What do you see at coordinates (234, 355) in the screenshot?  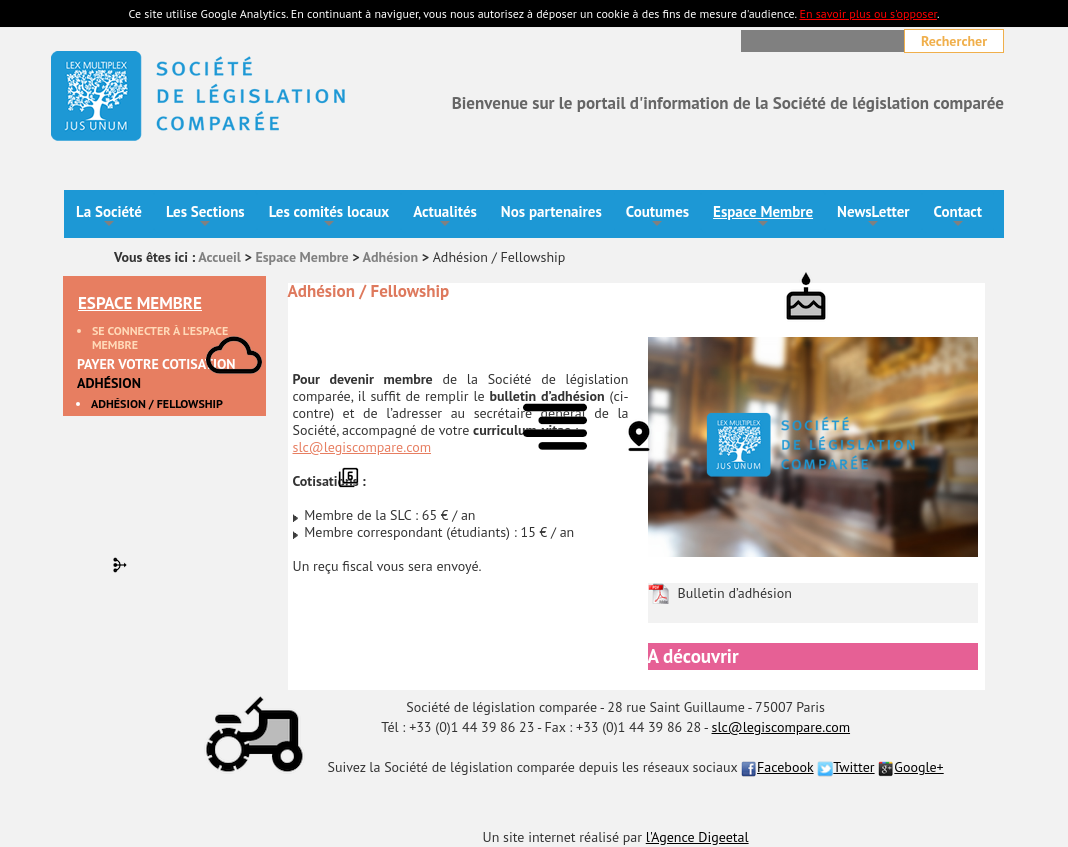 I see `view current weather conditions` at bounding box center [234, 355].